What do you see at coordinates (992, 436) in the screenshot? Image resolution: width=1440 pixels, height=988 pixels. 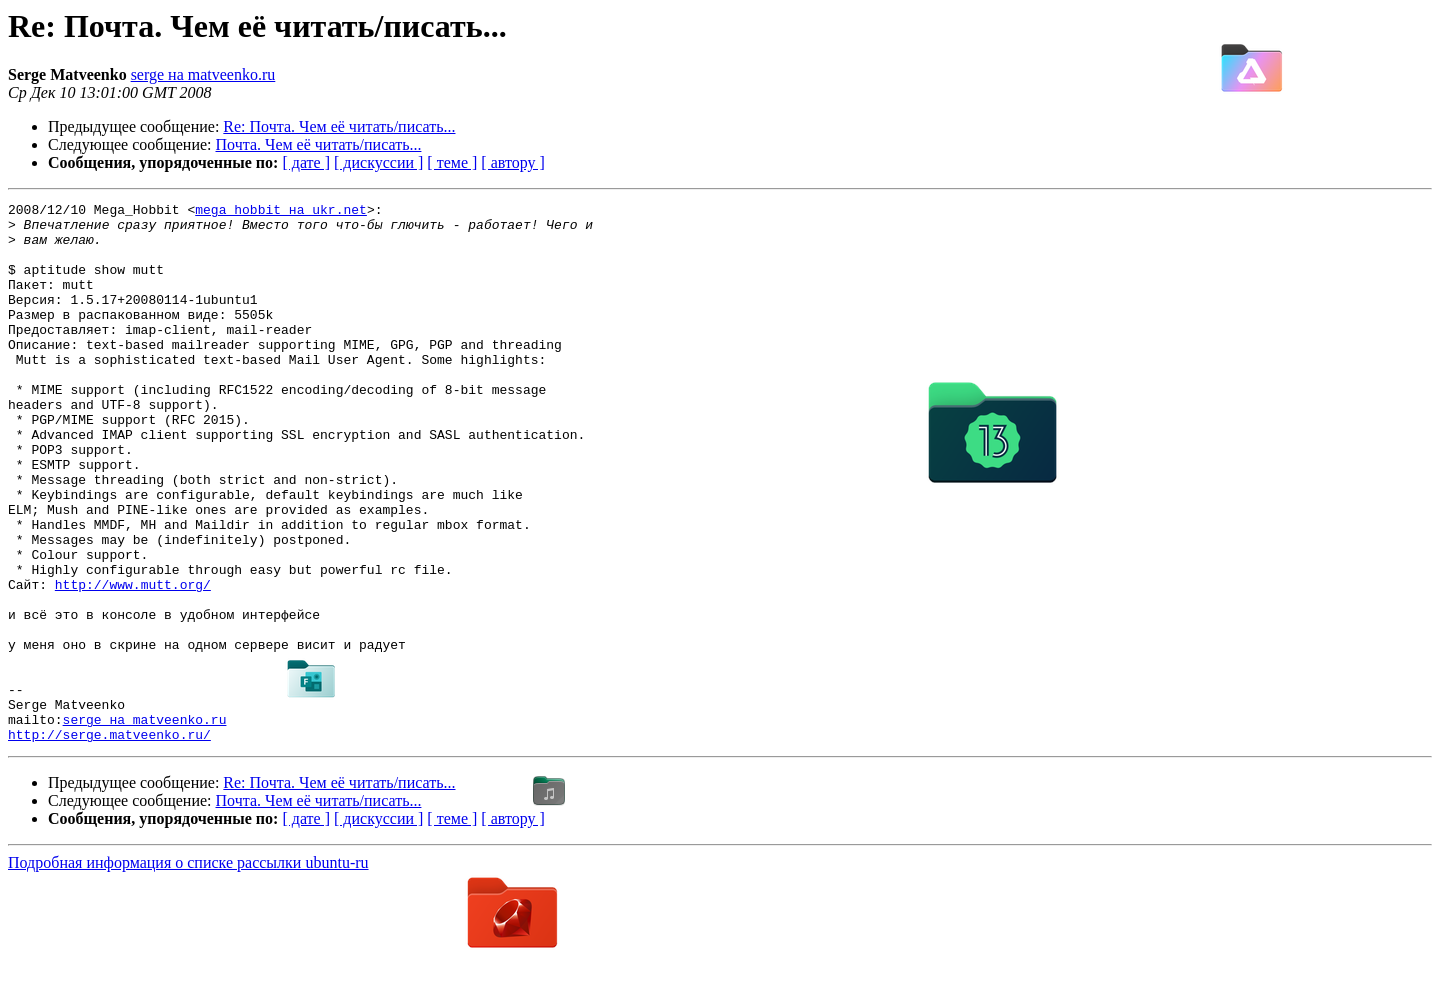 I see `folder containing android 13 related files` at bounding box center [992, 436].